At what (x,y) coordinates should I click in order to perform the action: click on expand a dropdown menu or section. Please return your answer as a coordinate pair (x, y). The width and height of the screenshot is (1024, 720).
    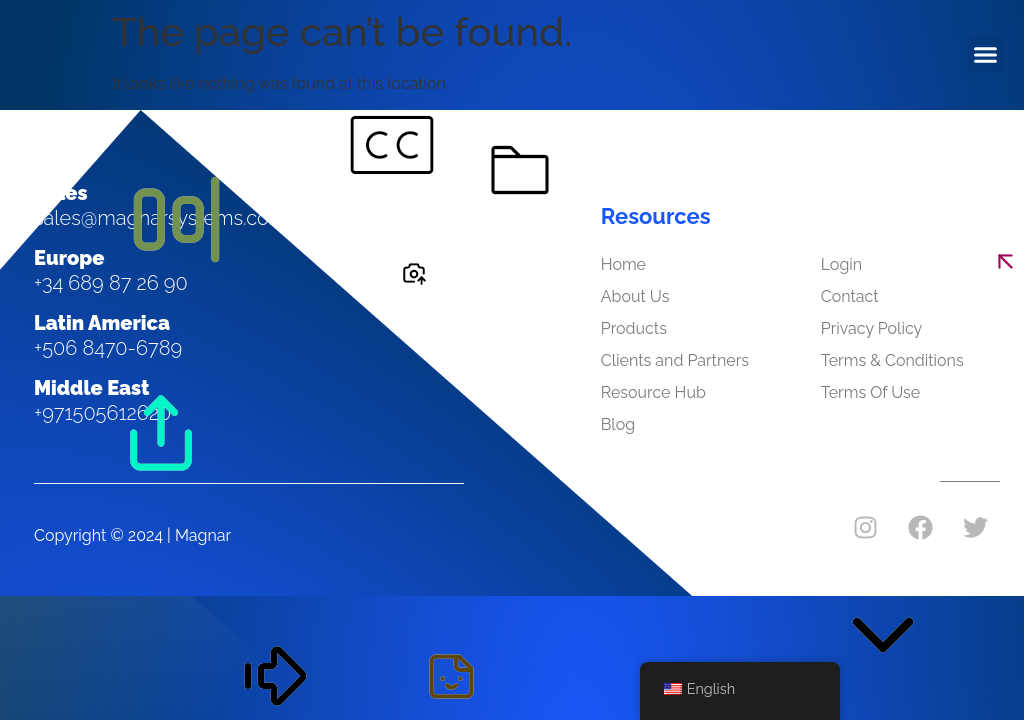
    Looking at the image, I should click on (883, 635).